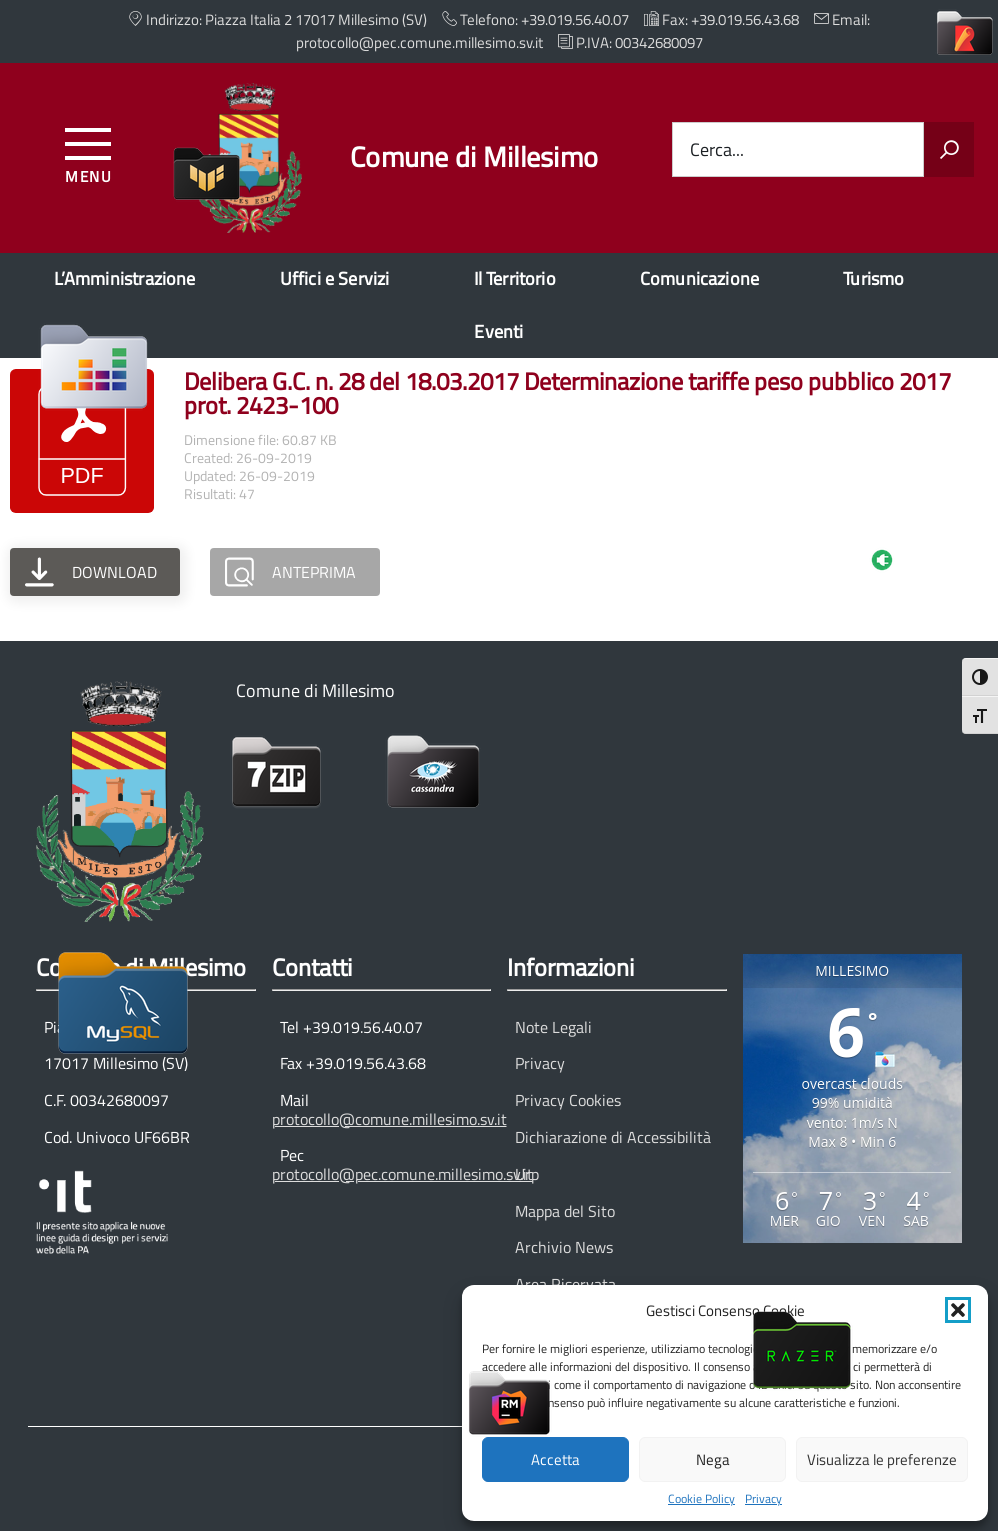  I want to click on open folder containing 7-zip compressed files, so click(276, 774).